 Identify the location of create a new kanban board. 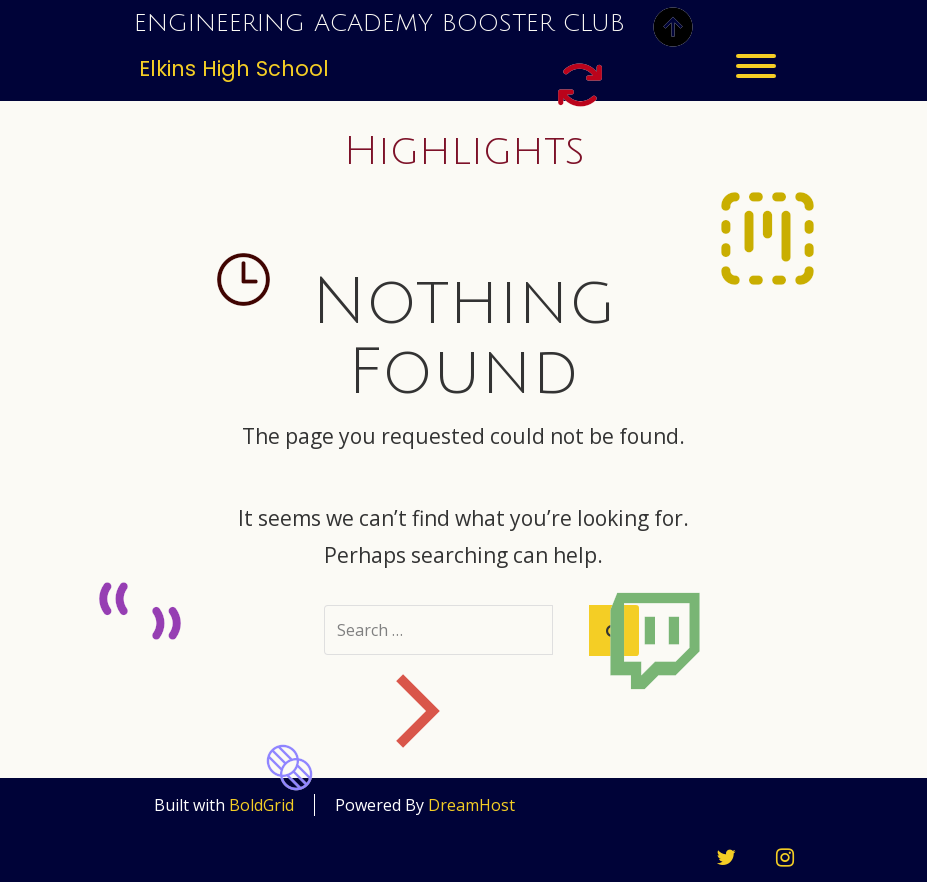
(767, 238).